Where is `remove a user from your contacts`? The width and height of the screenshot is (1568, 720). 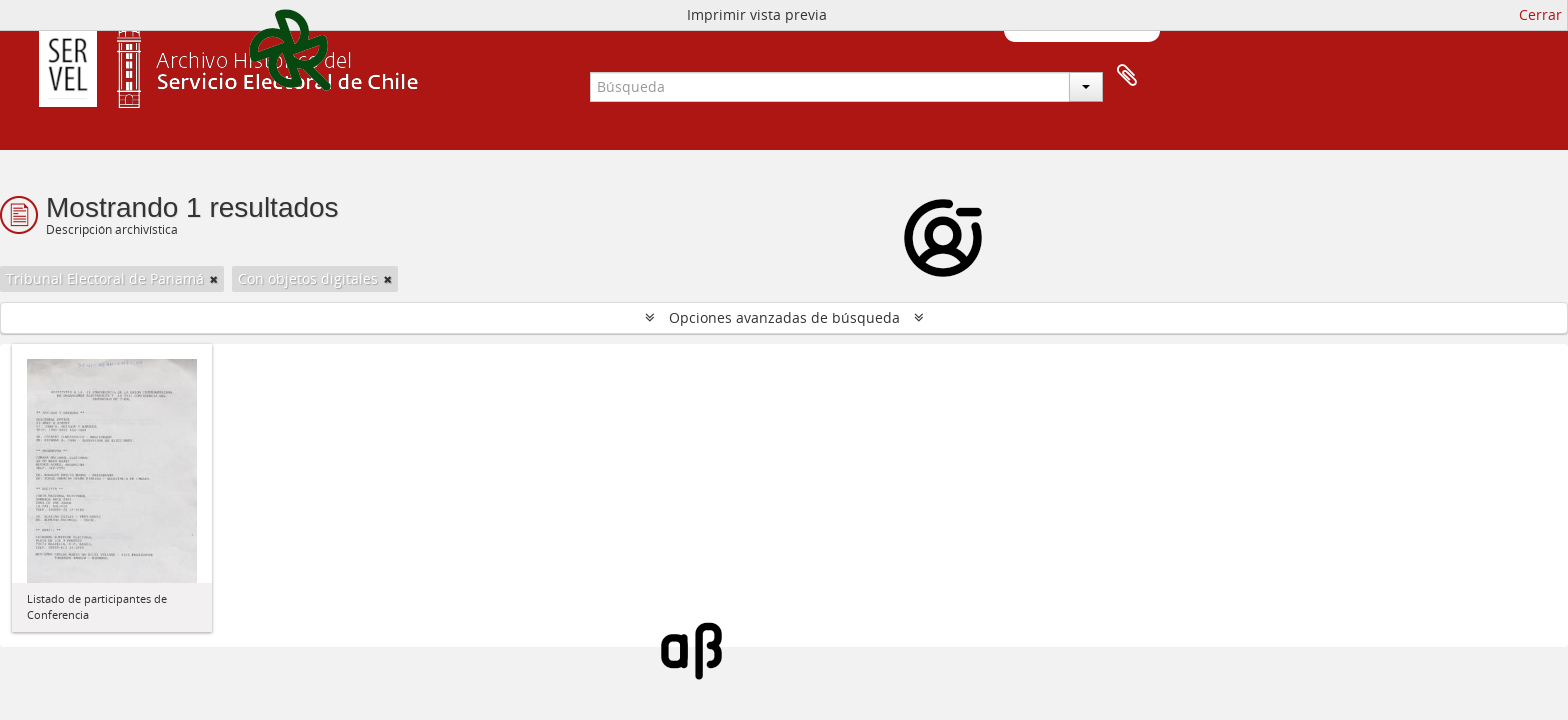 remove a user from your contacts is located at coordinates (943, 238).